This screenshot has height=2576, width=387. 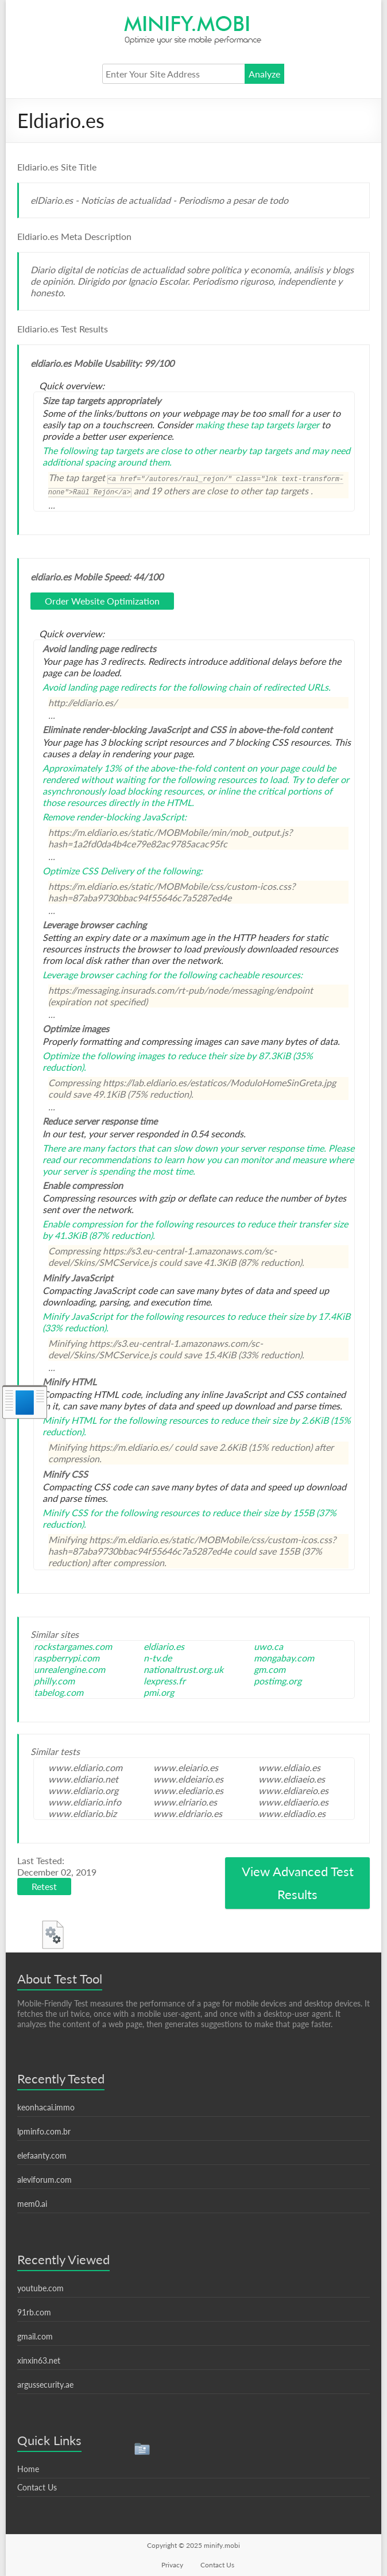 What do you see at coordinates (25, 1402) in the screenshot?
I see `open a program or application window` at bounding box center [25, 1402].